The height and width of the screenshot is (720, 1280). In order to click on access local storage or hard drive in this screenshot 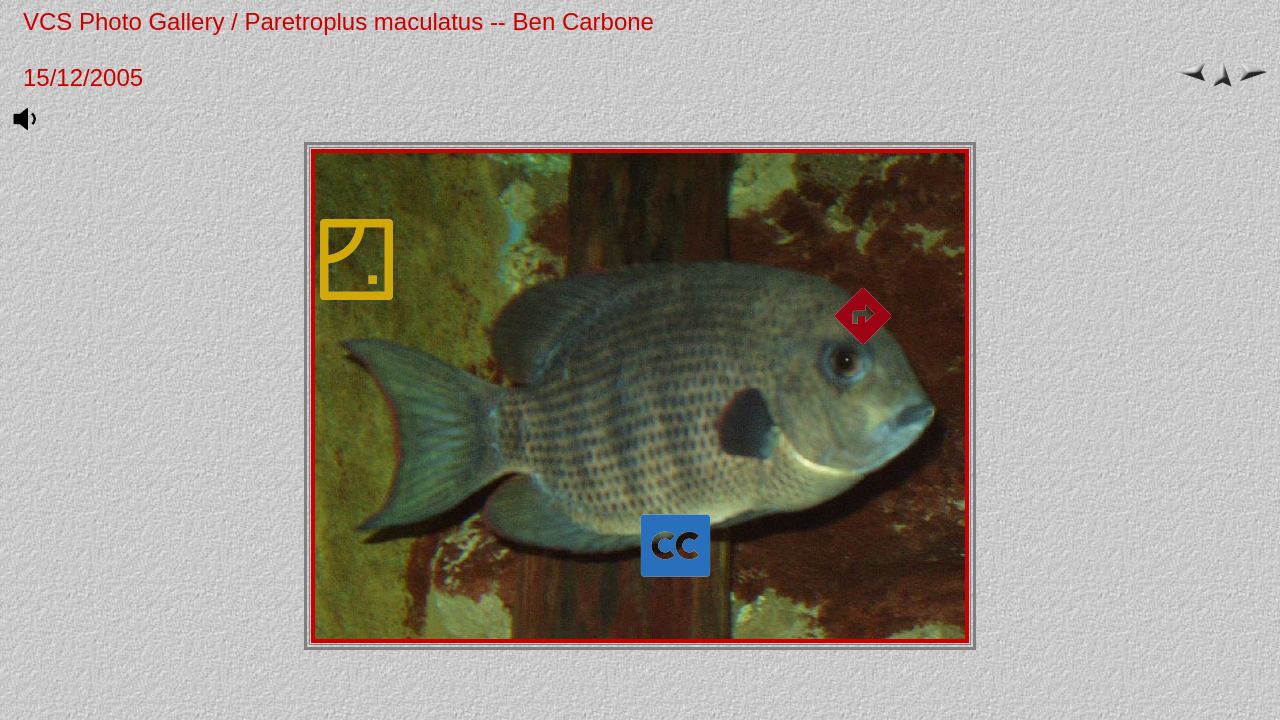, I will do `click(356, 259)`.